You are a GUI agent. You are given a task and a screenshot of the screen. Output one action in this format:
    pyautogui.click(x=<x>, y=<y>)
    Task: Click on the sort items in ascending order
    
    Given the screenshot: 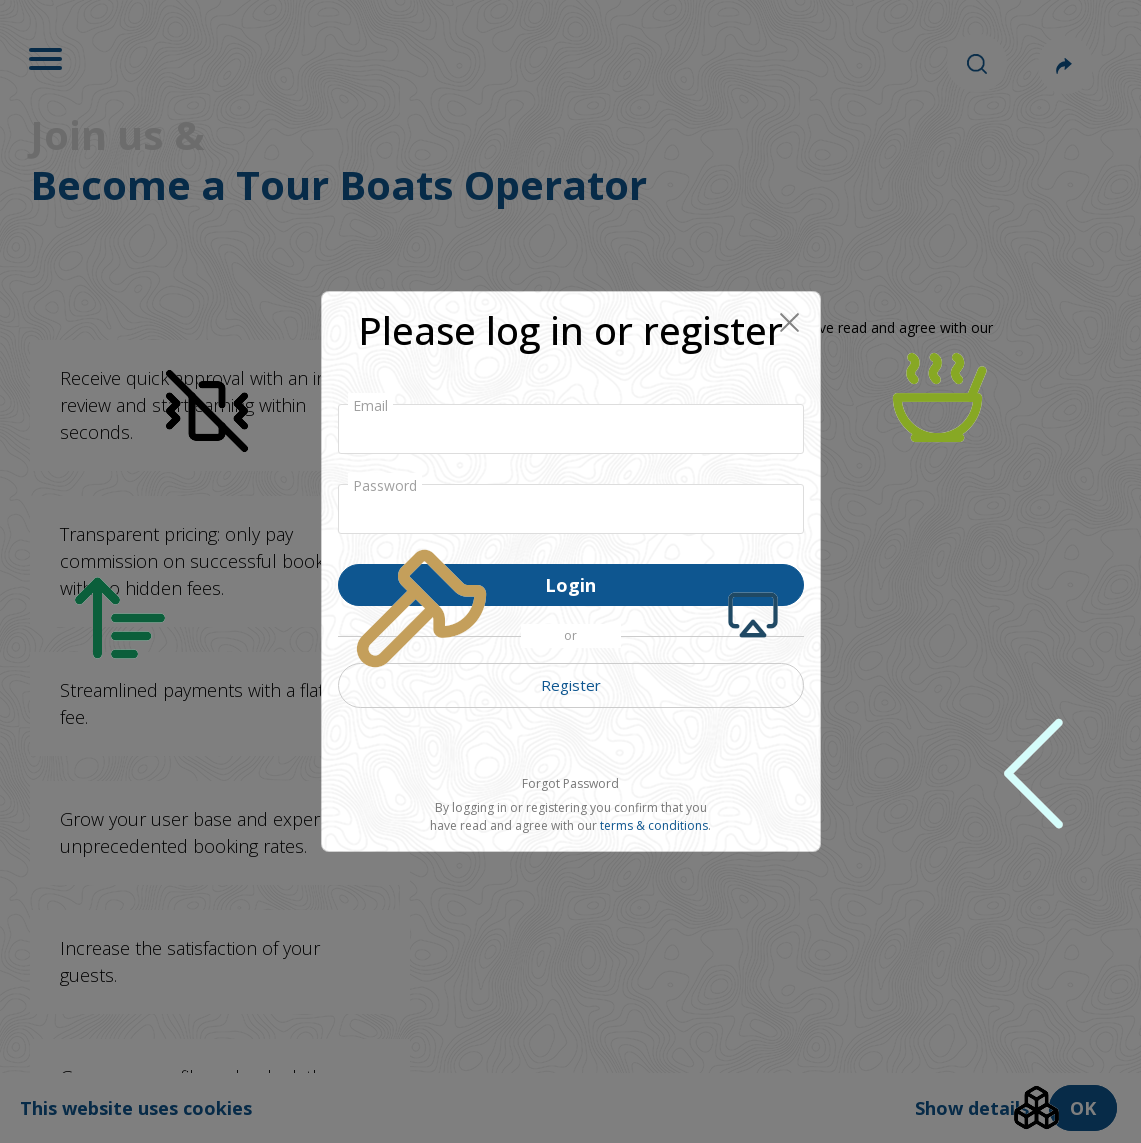 What is the action you would take?
    pyautogui.click(x=120, y=618)
    